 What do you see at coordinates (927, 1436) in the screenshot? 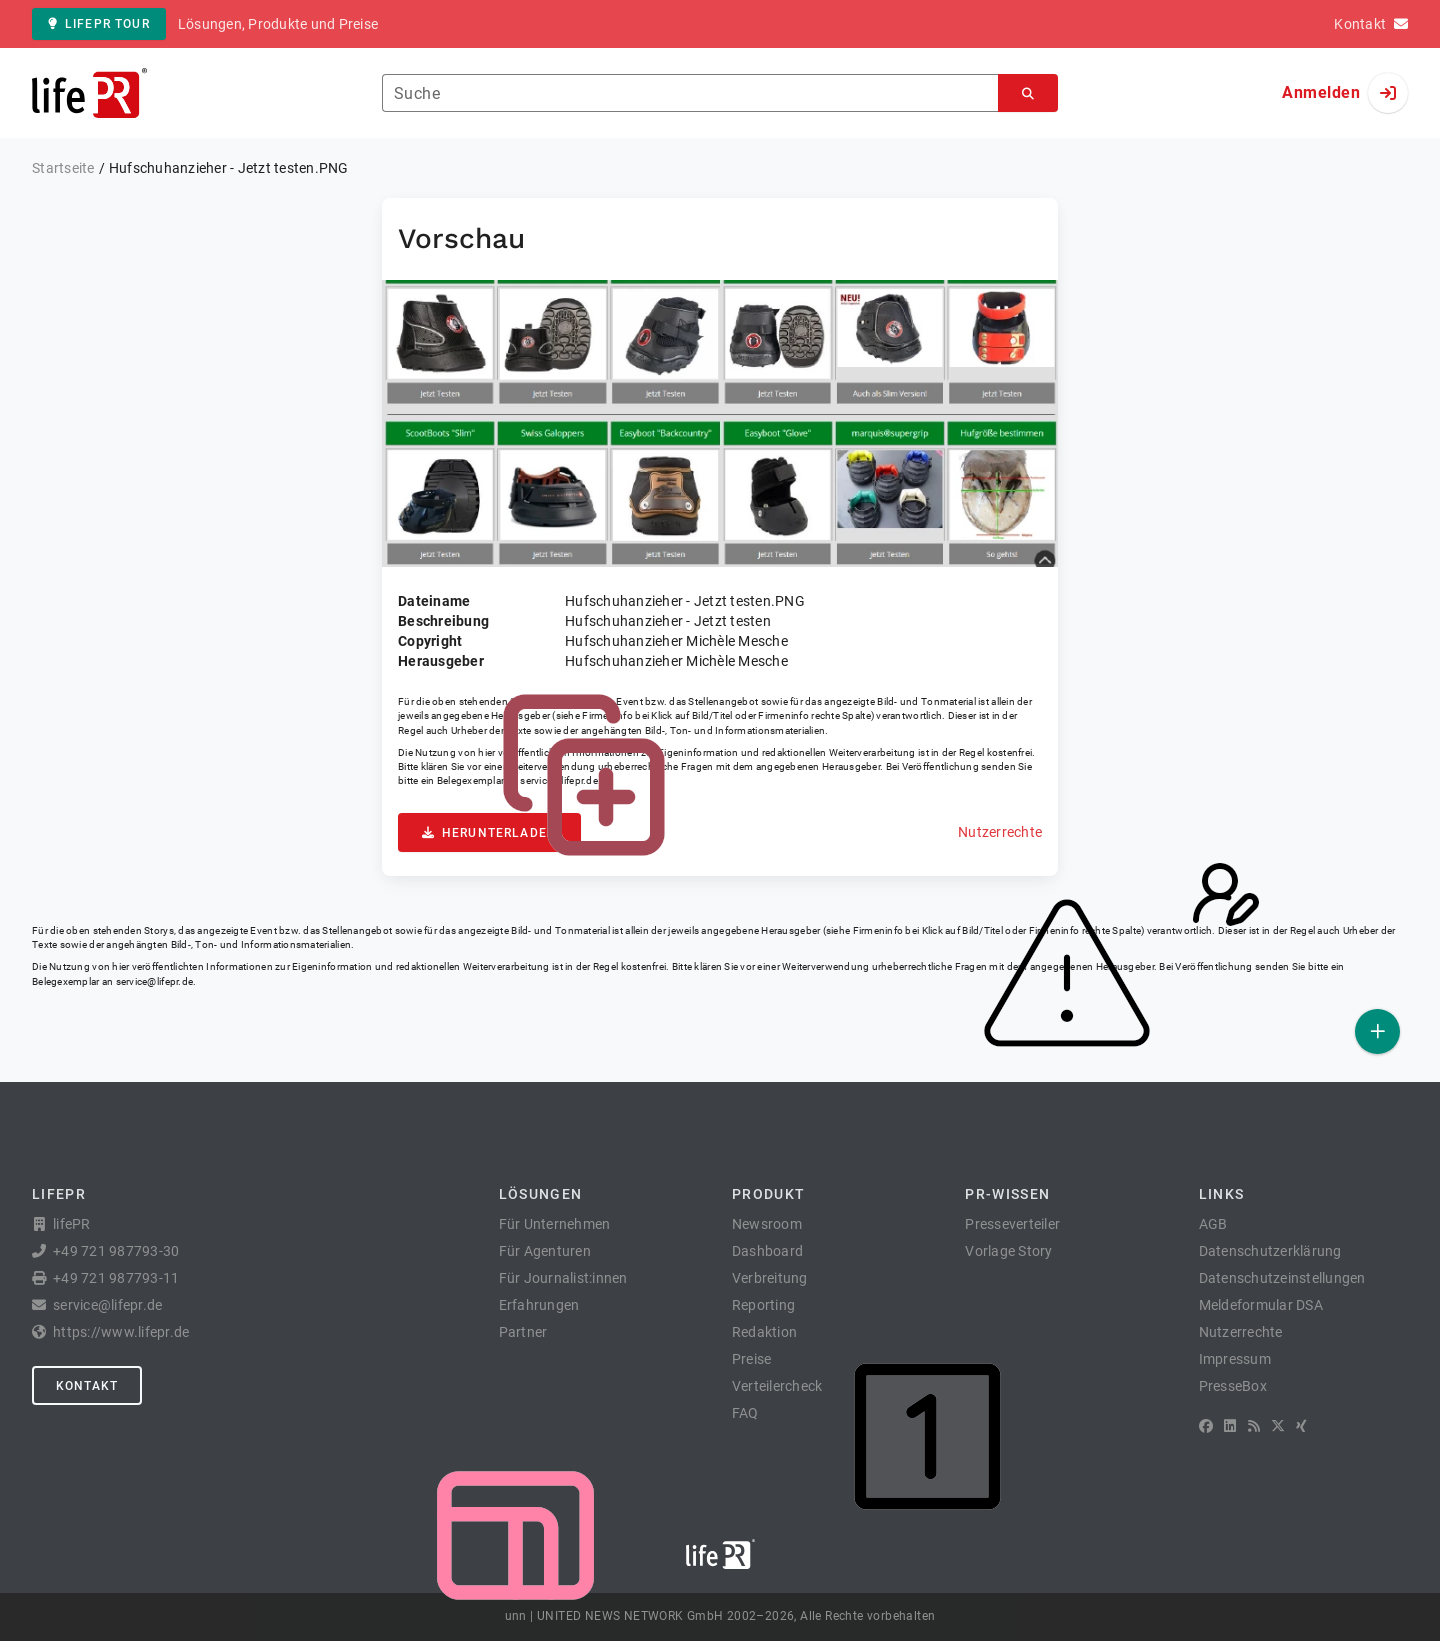
I see `indicates first item or step in a sequence` at bounding box center [927, 1436].